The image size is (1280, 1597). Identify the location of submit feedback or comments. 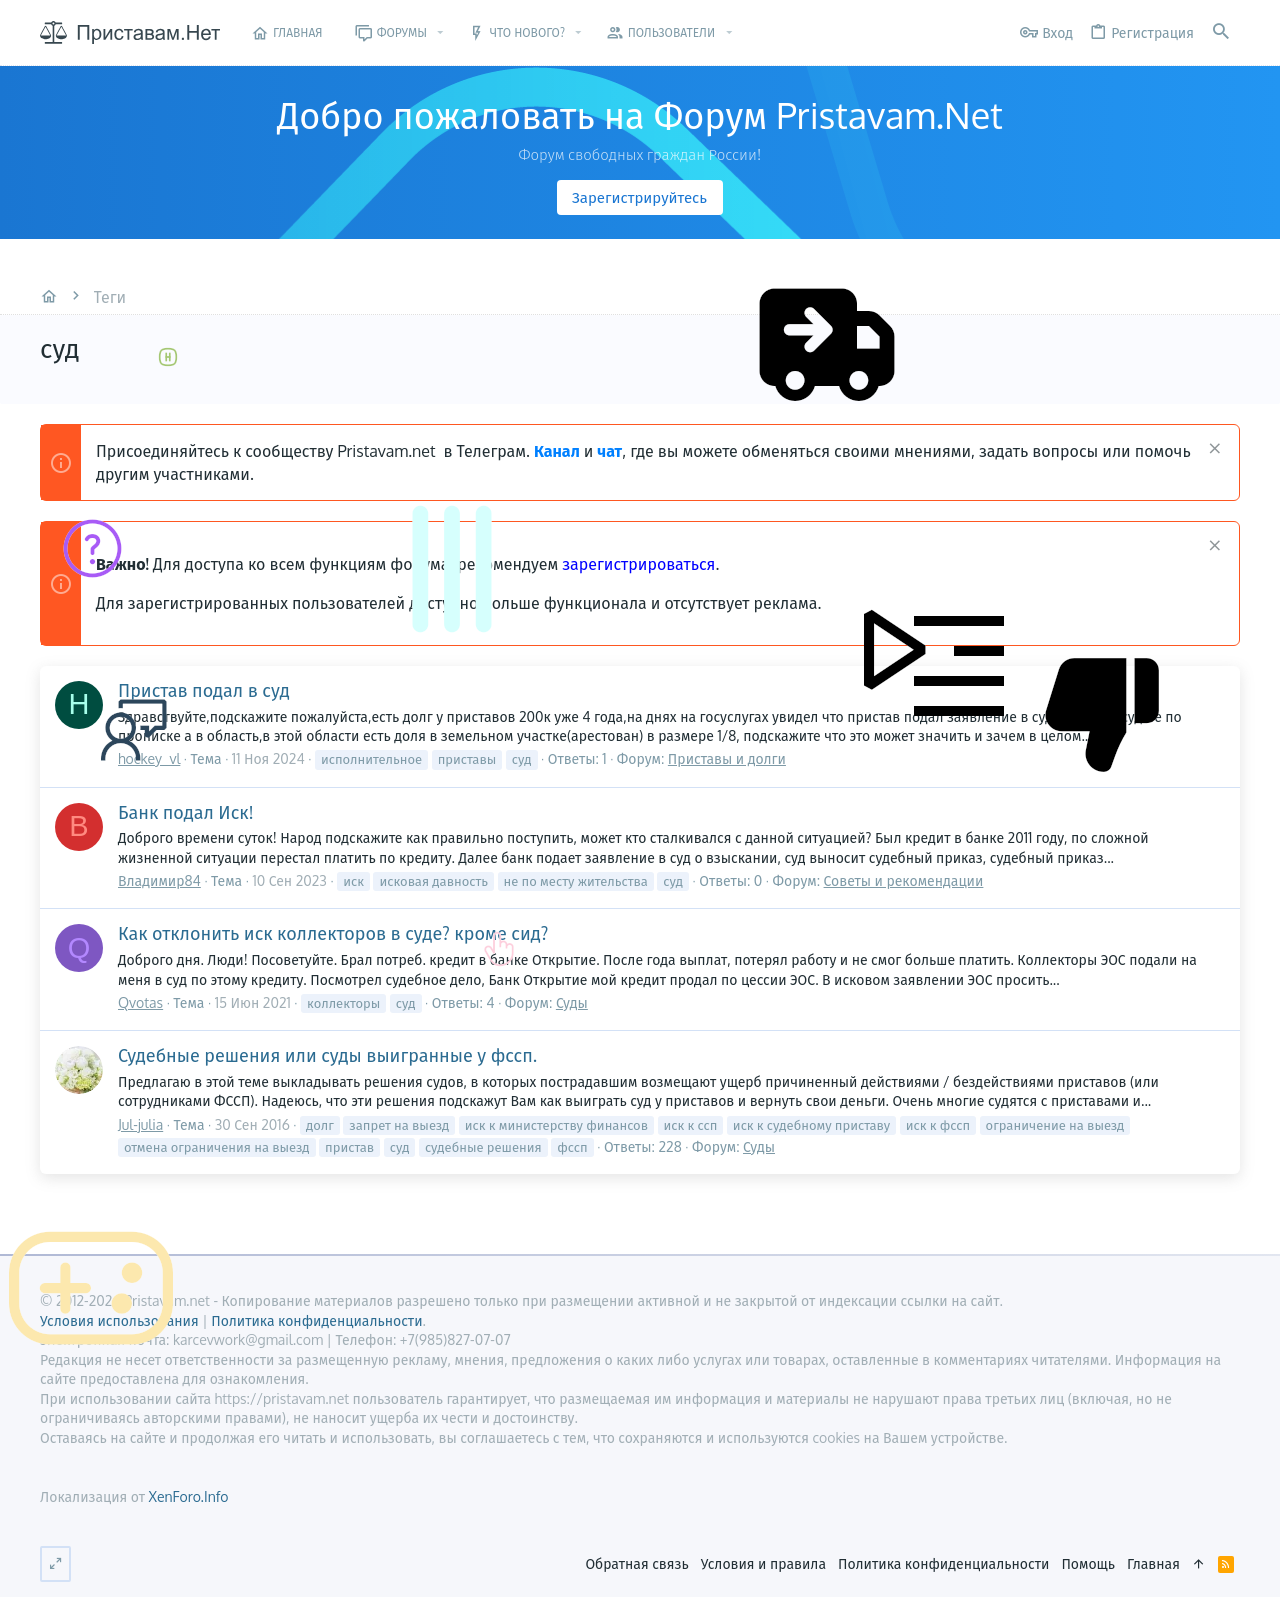
(136, 730).